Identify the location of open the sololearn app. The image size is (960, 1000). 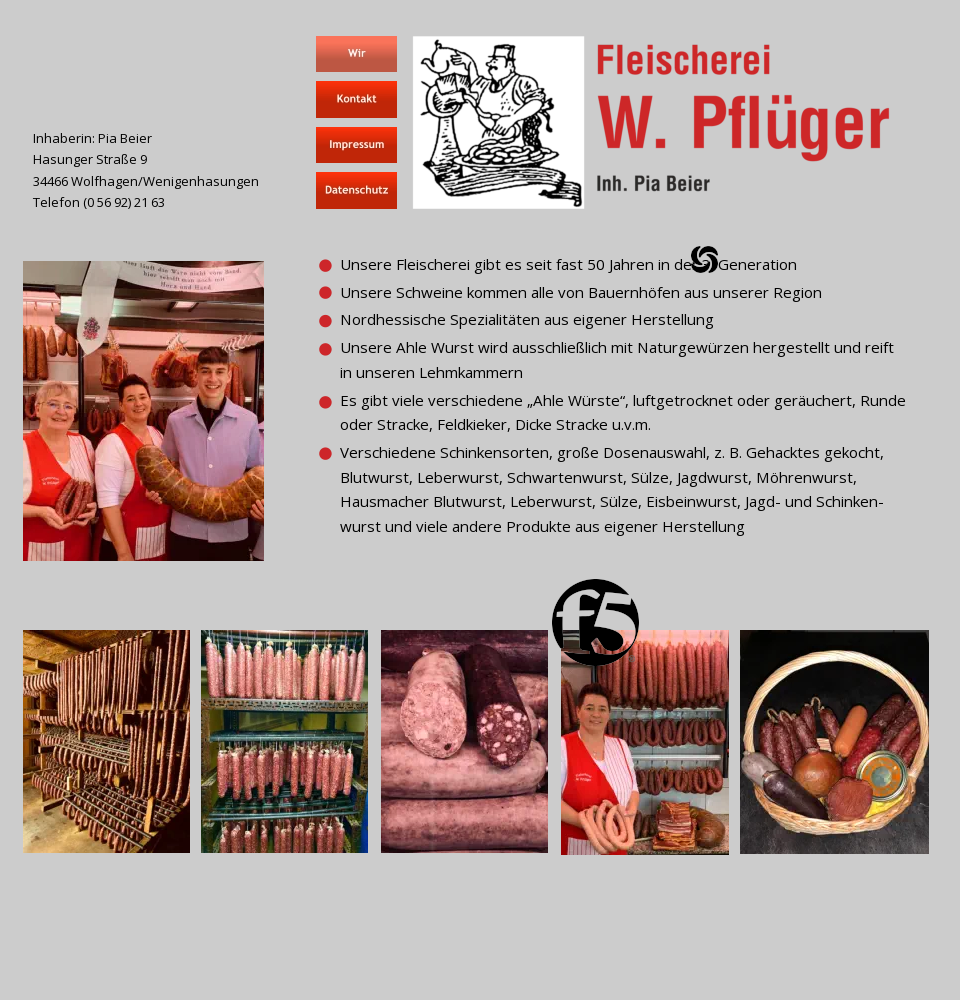
(704, 259).